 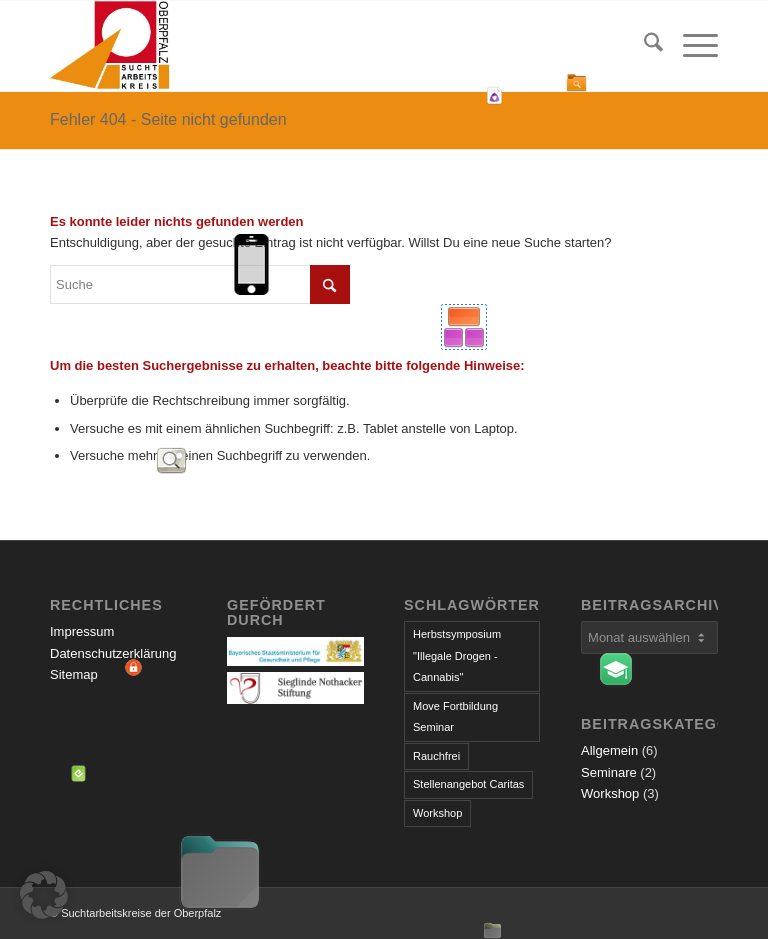 What do you see at coordinates (464, 327) in the screenshot?
I see `select all items in the current view` at bounding box center [464, 327].